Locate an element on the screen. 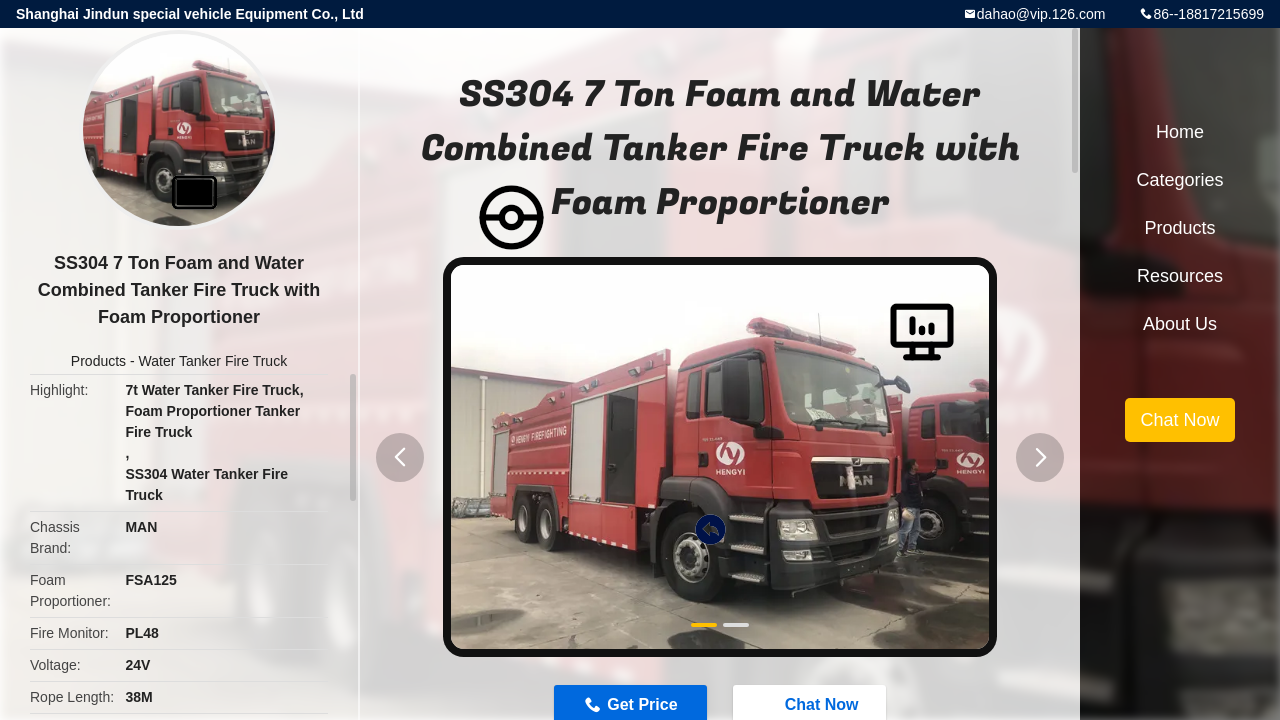 This screenshot has width=1280, height=720. access pokémon collection or inventory is located at coordinates (511, 217).